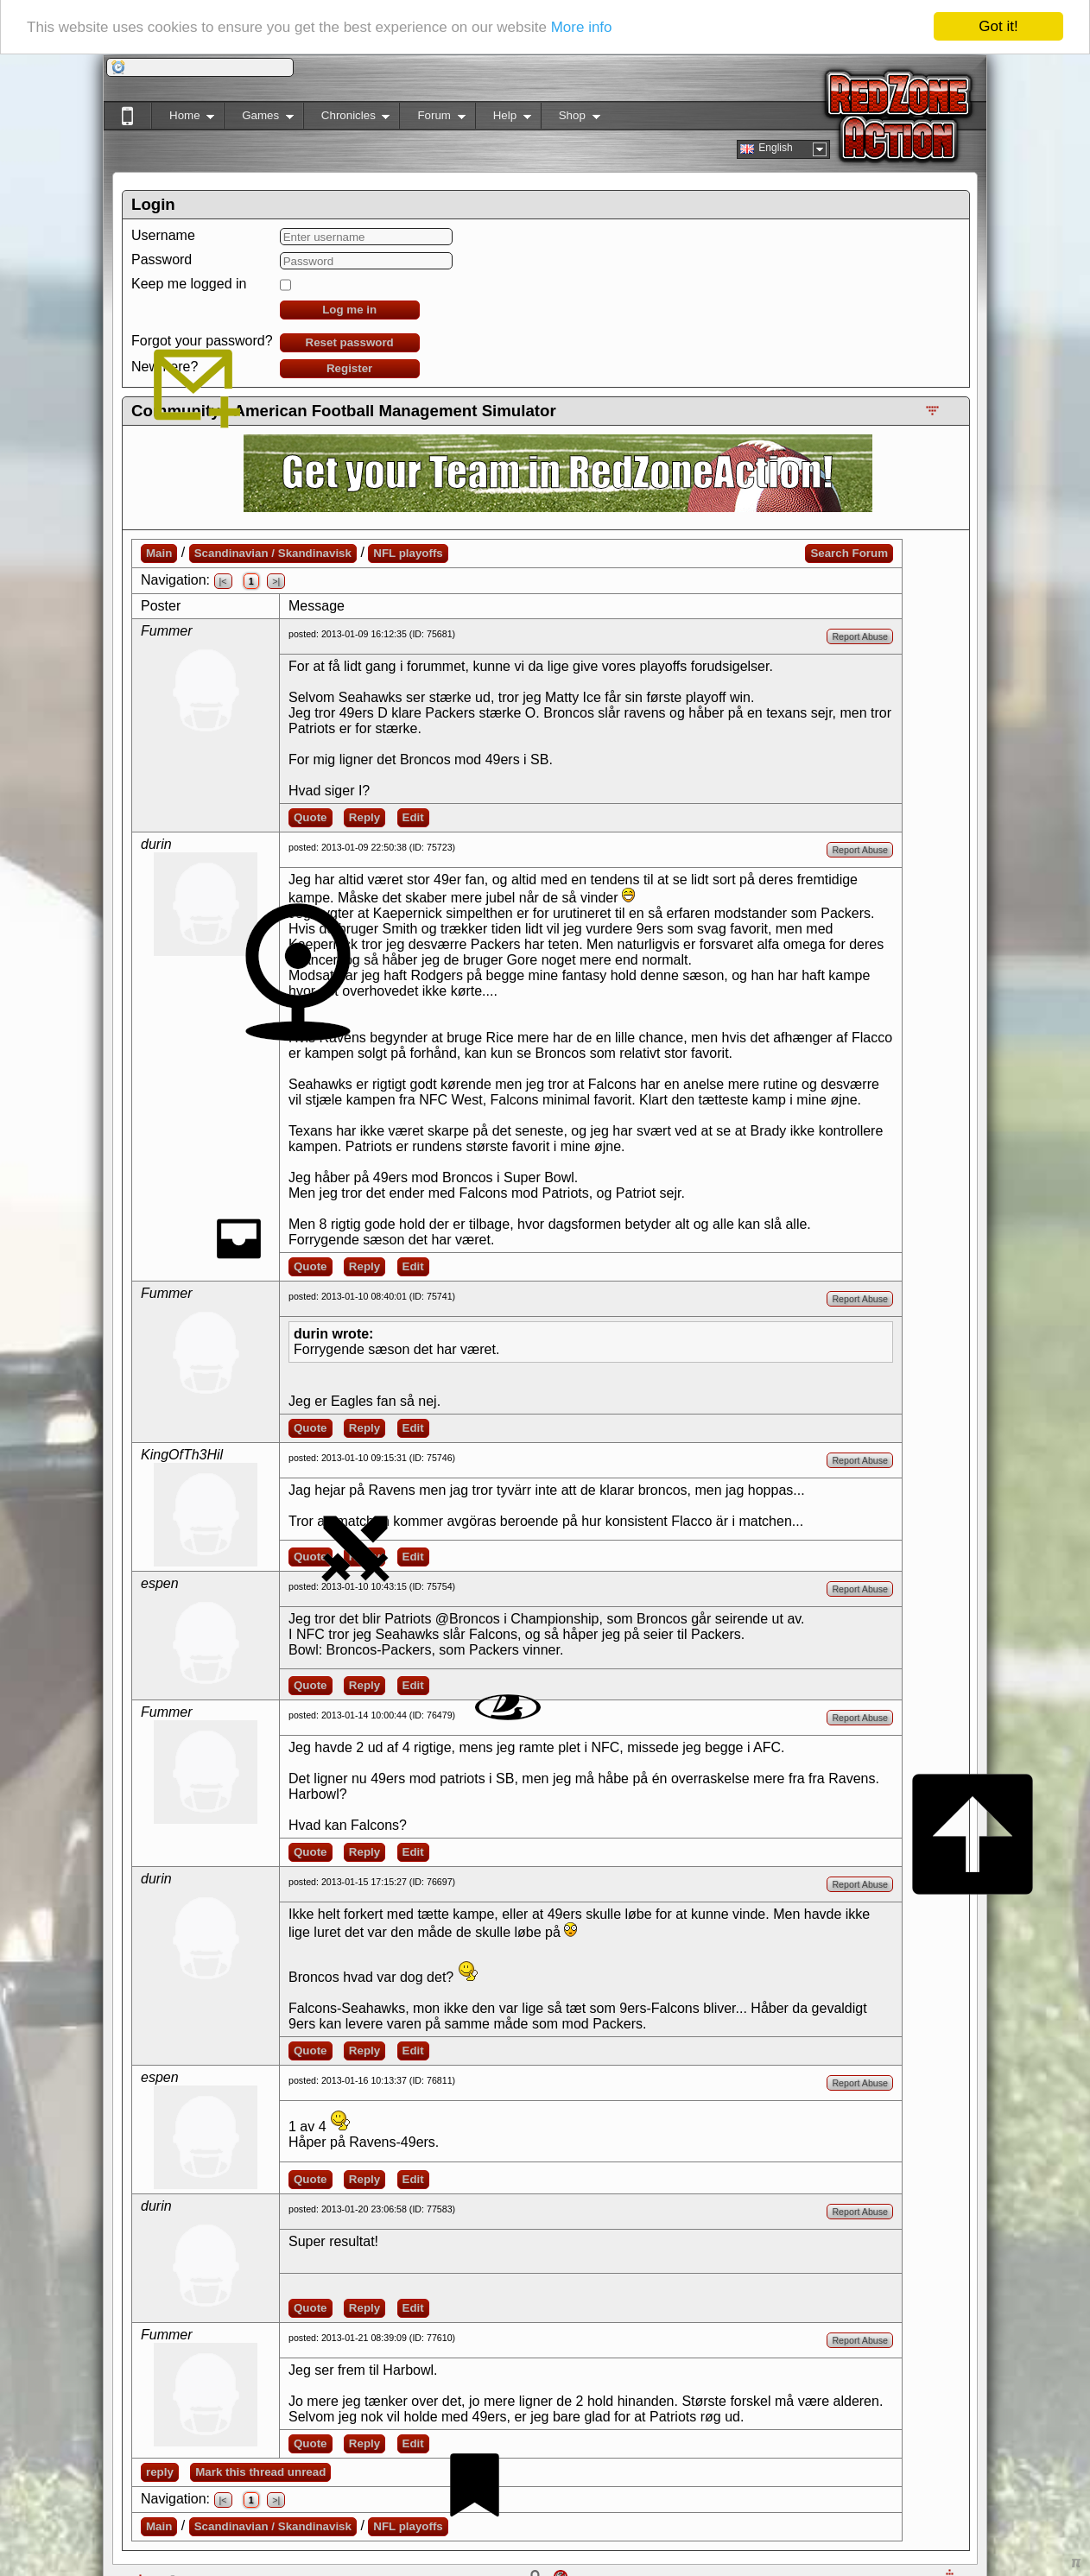 The width and height of the screenshot is (1090, 2576). I want to click on Lada automotive brand logo, so click(508, 1707).